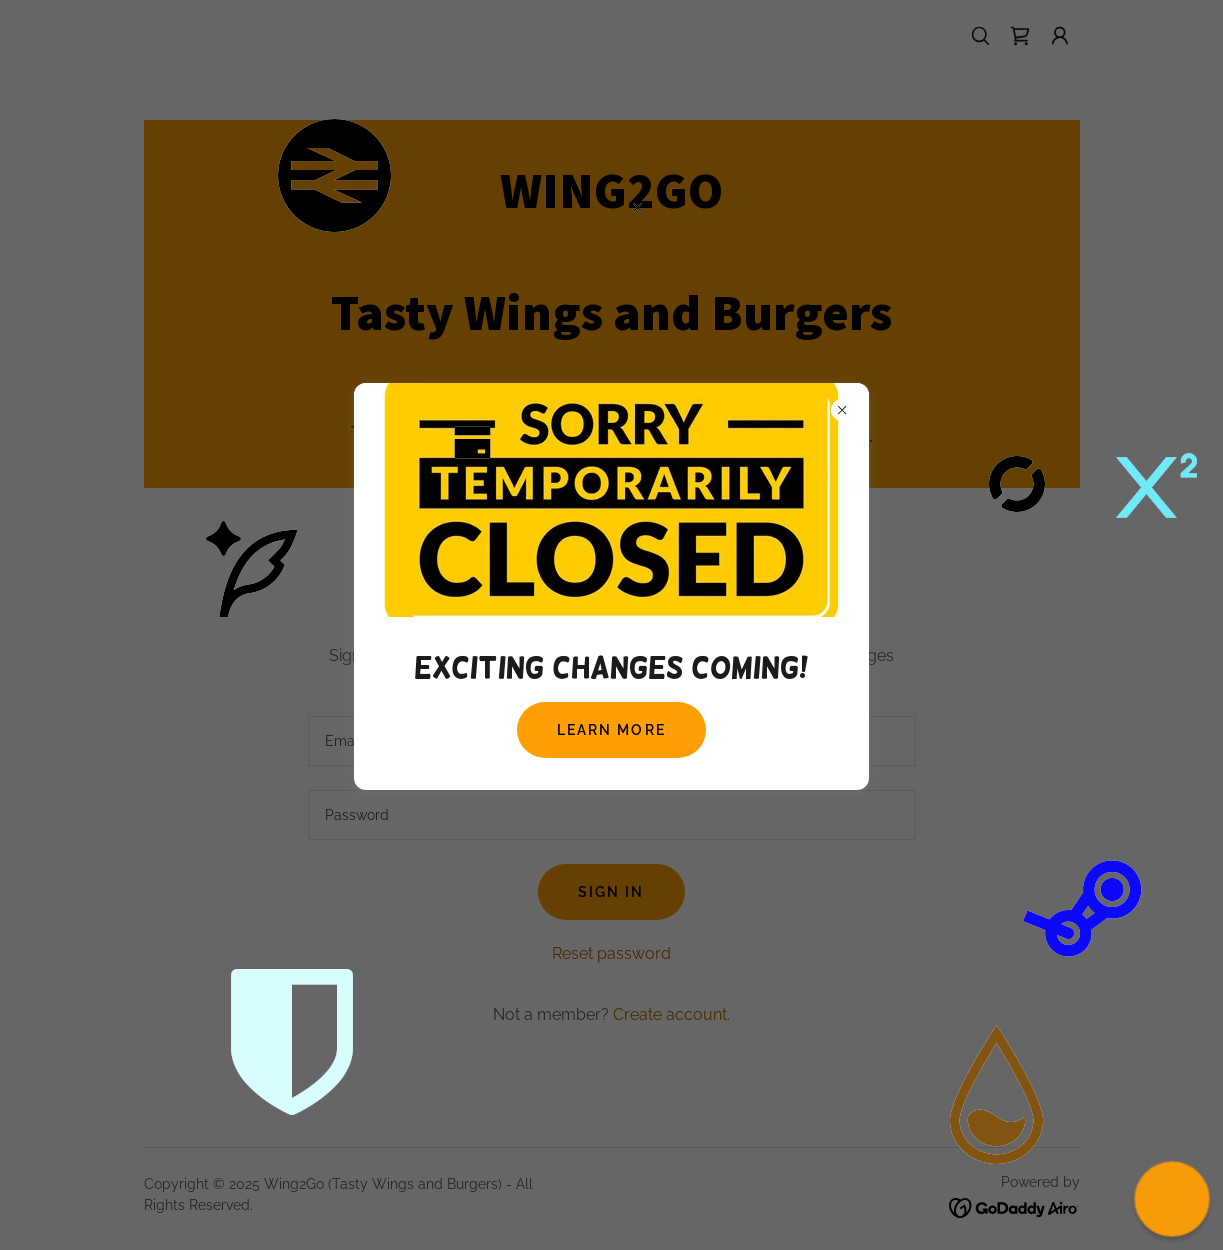 The image size is (1223, 1250). Describe the element at coordinates (996, 1094) in the screenshot. I see `open rainmeter desktop customization application` at that location.